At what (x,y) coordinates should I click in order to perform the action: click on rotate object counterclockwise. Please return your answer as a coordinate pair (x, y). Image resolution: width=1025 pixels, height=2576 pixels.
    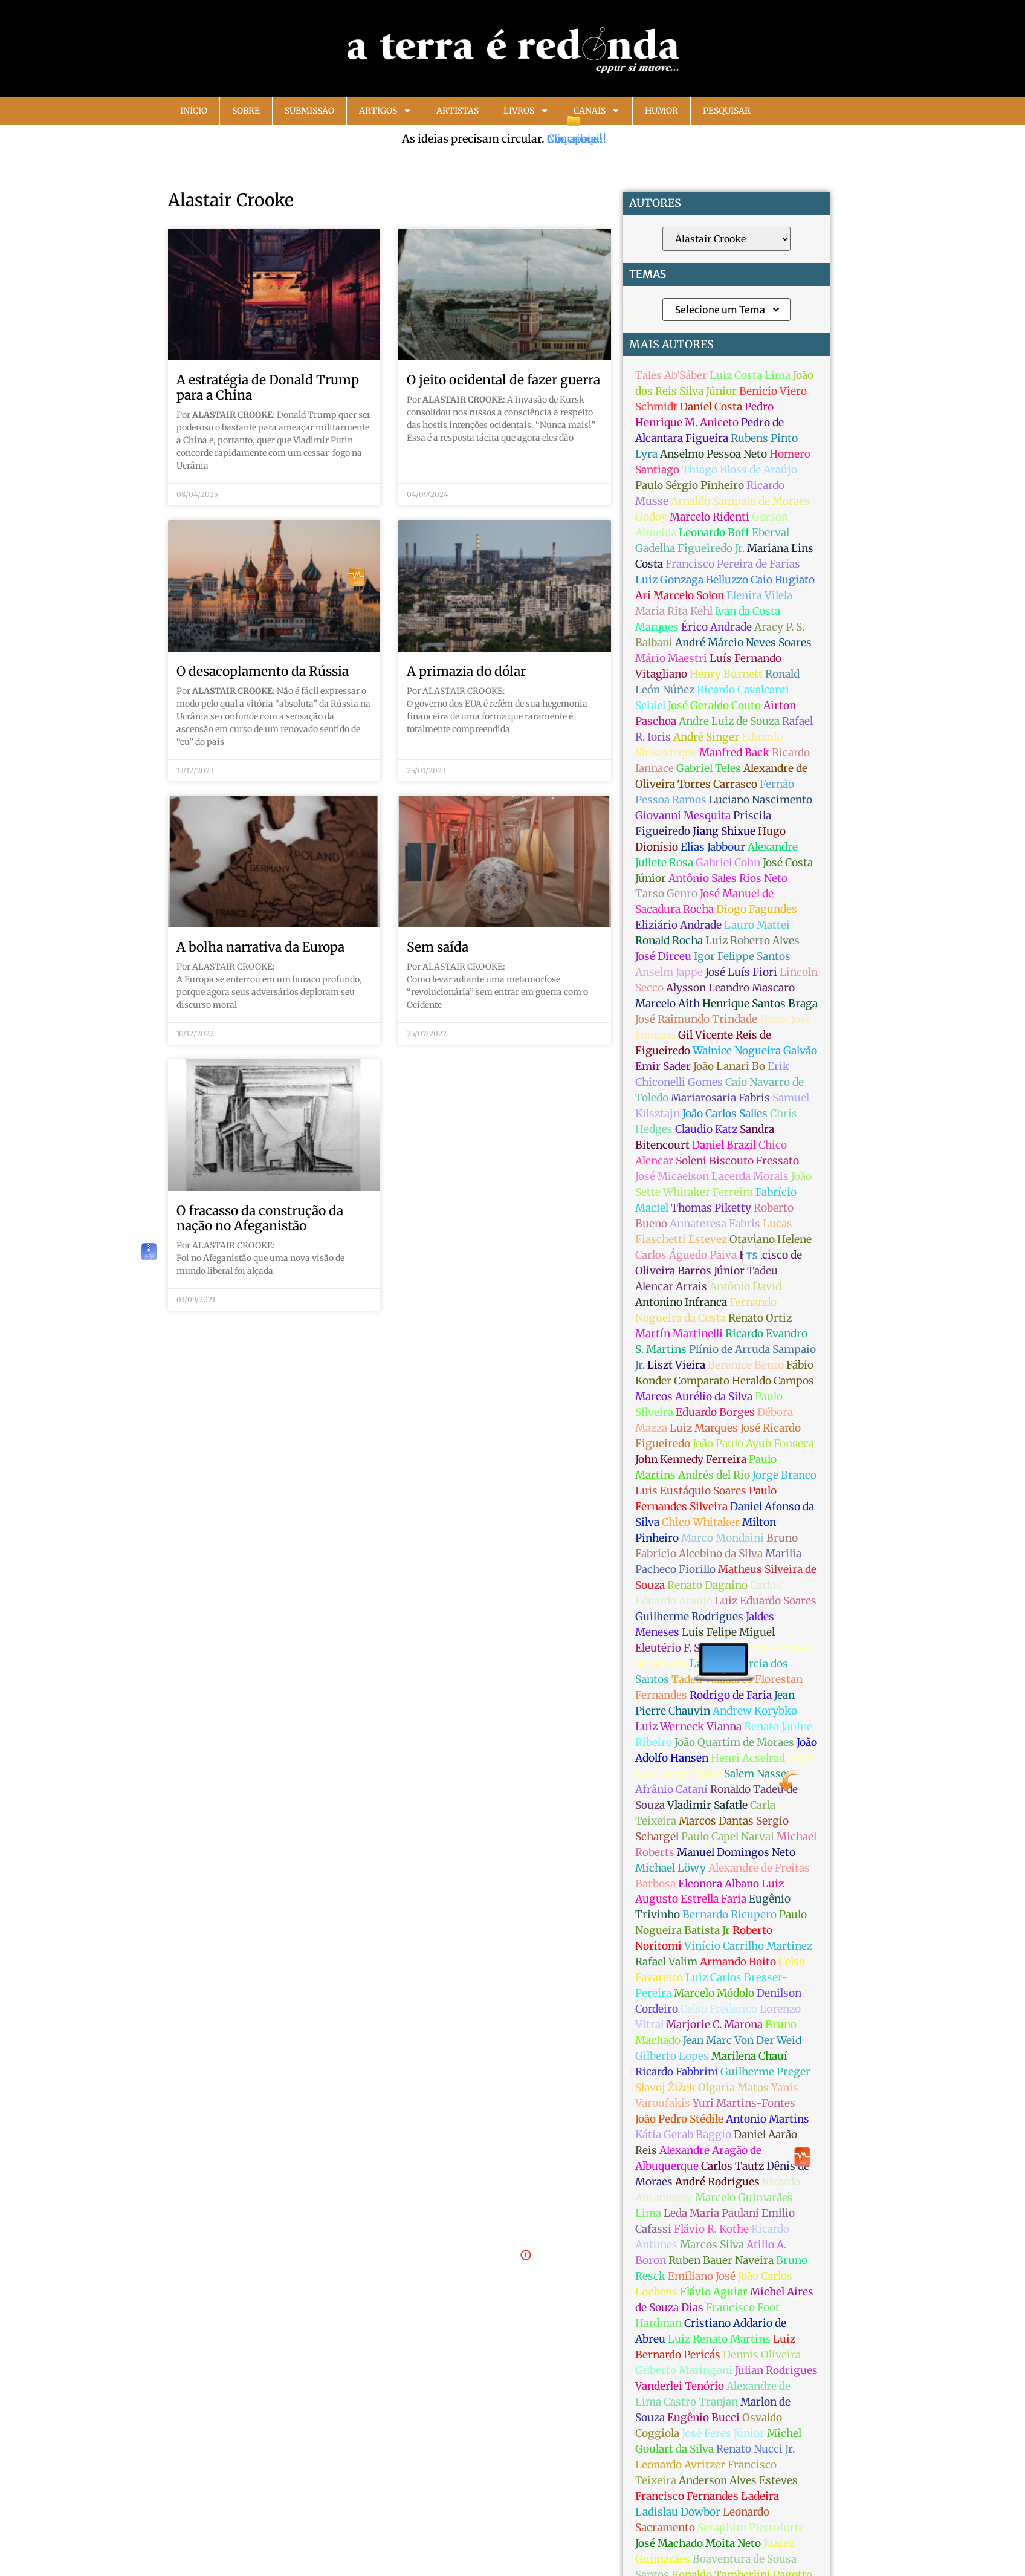
    Looking at the image, I should click on (789, 1782).